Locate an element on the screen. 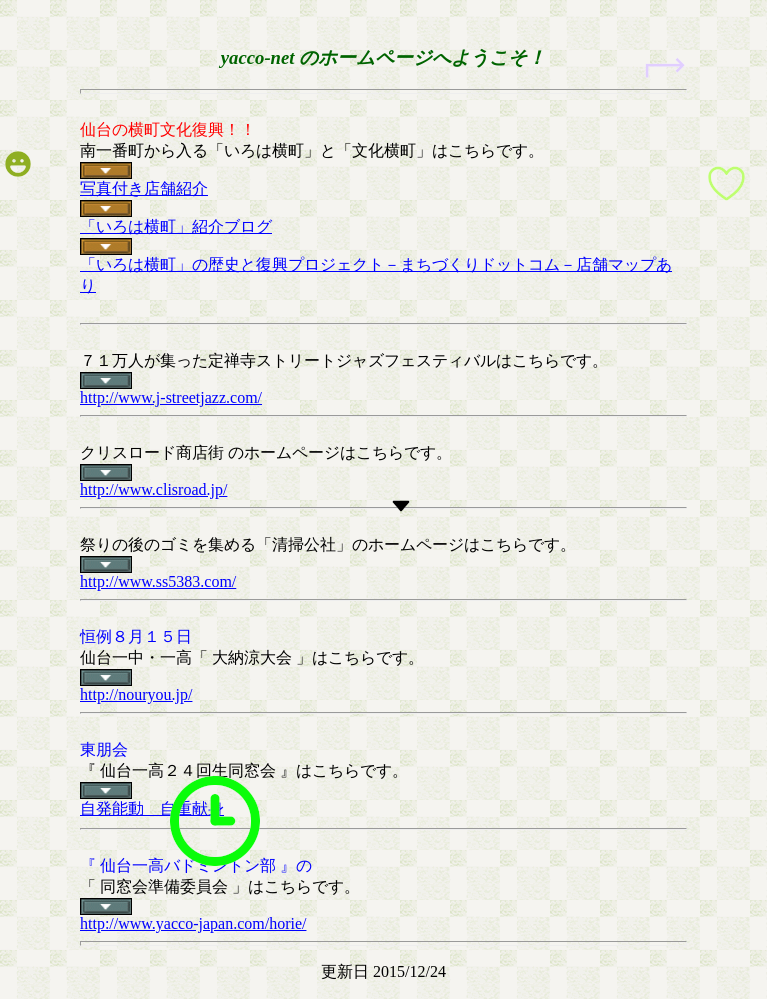 This screenshot has height=999, width=767. expand a dropdown menu is located at coordinates (401, 506).